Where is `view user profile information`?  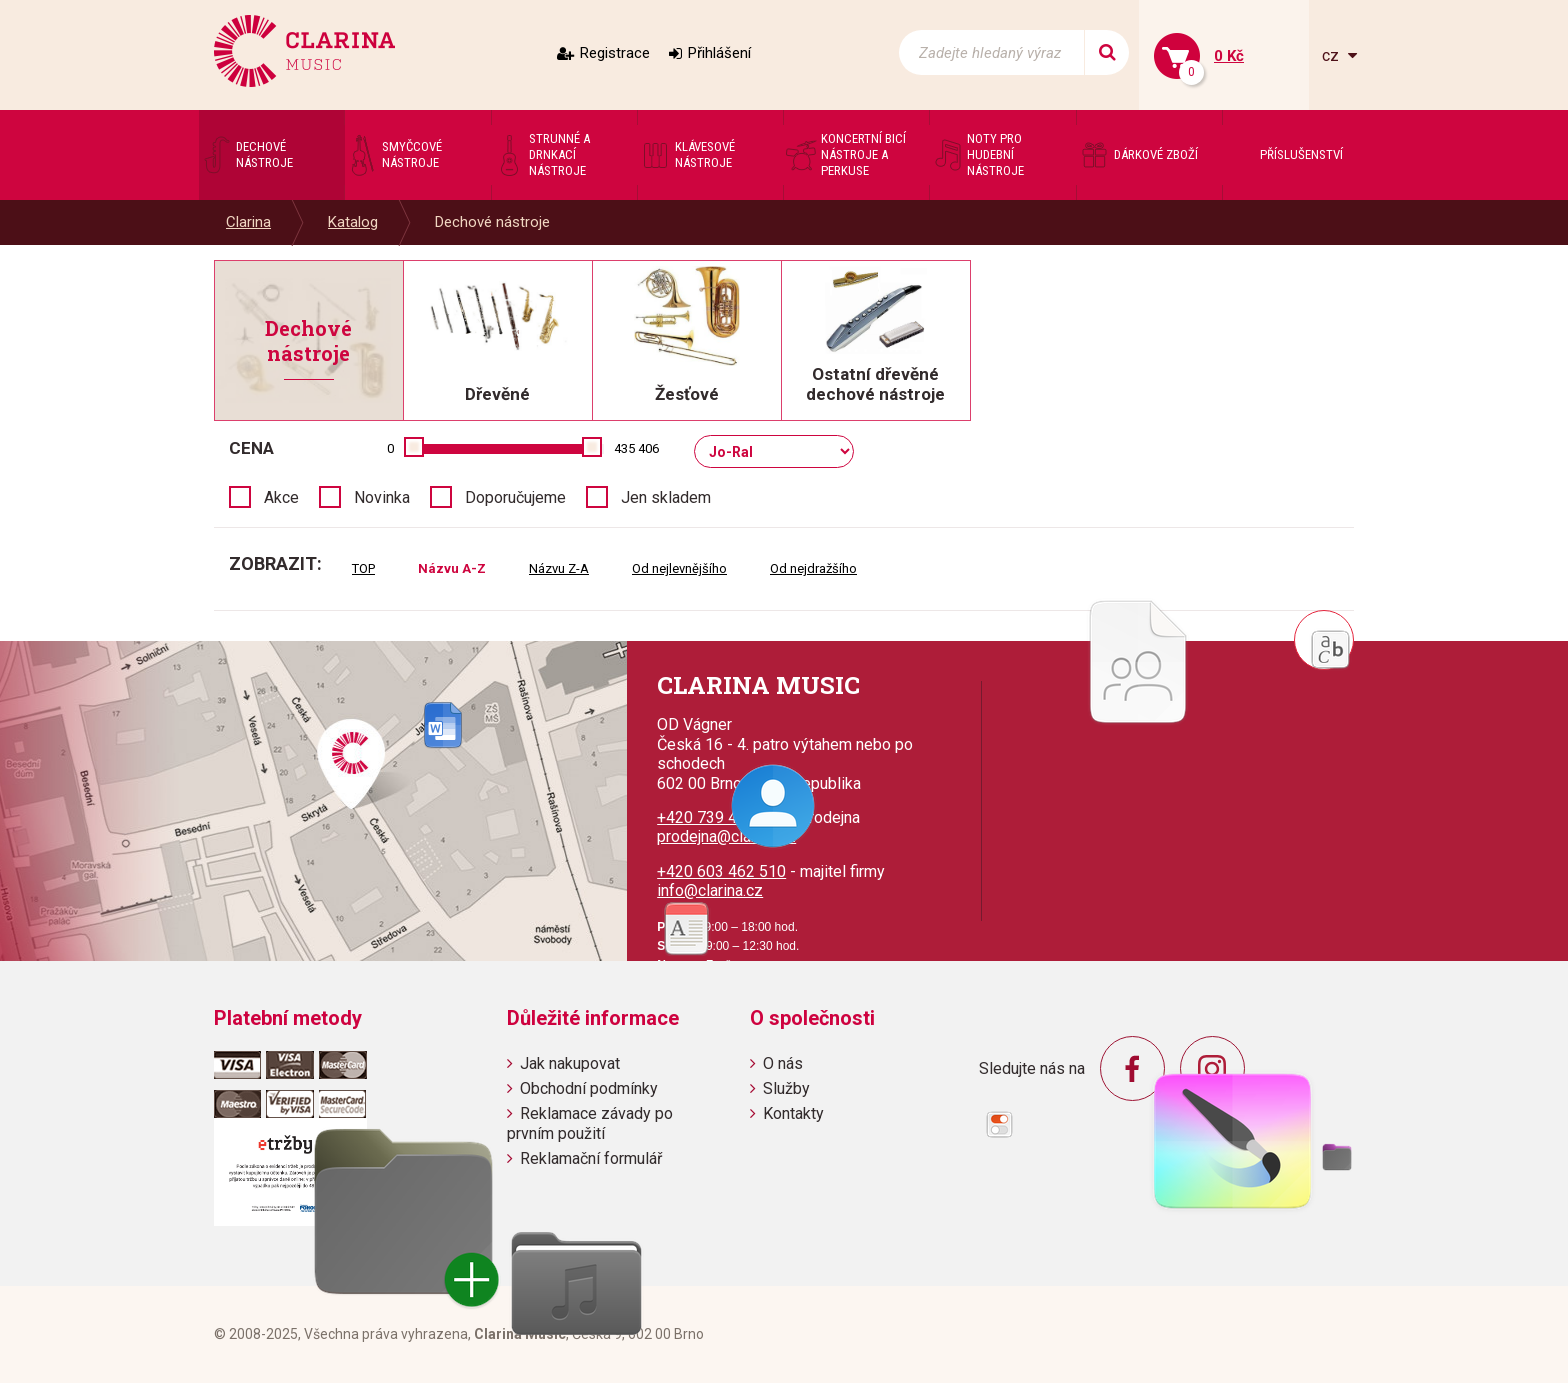 view user profile information is located at coordinates (773, 806).